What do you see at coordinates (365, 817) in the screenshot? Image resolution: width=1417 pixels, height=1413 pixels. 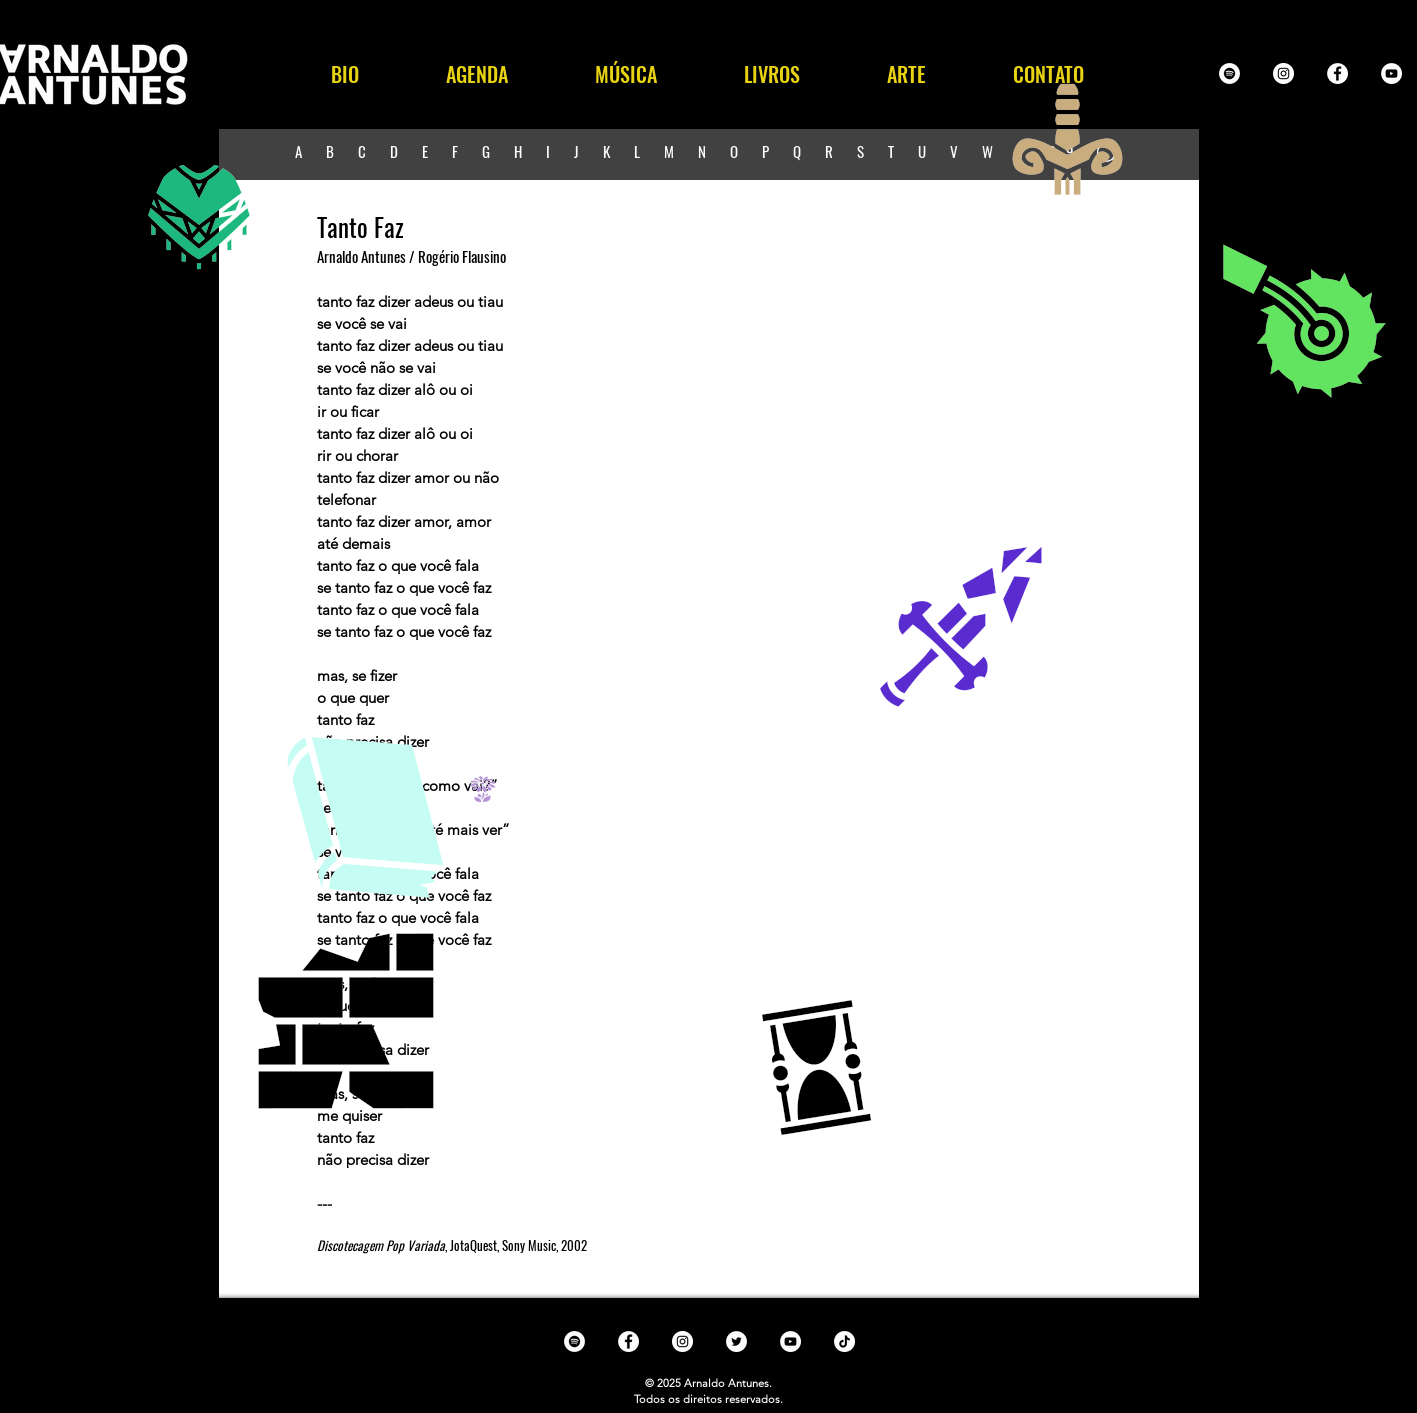 I see `open a guidebook or manual` at bounding box center [365, 817].